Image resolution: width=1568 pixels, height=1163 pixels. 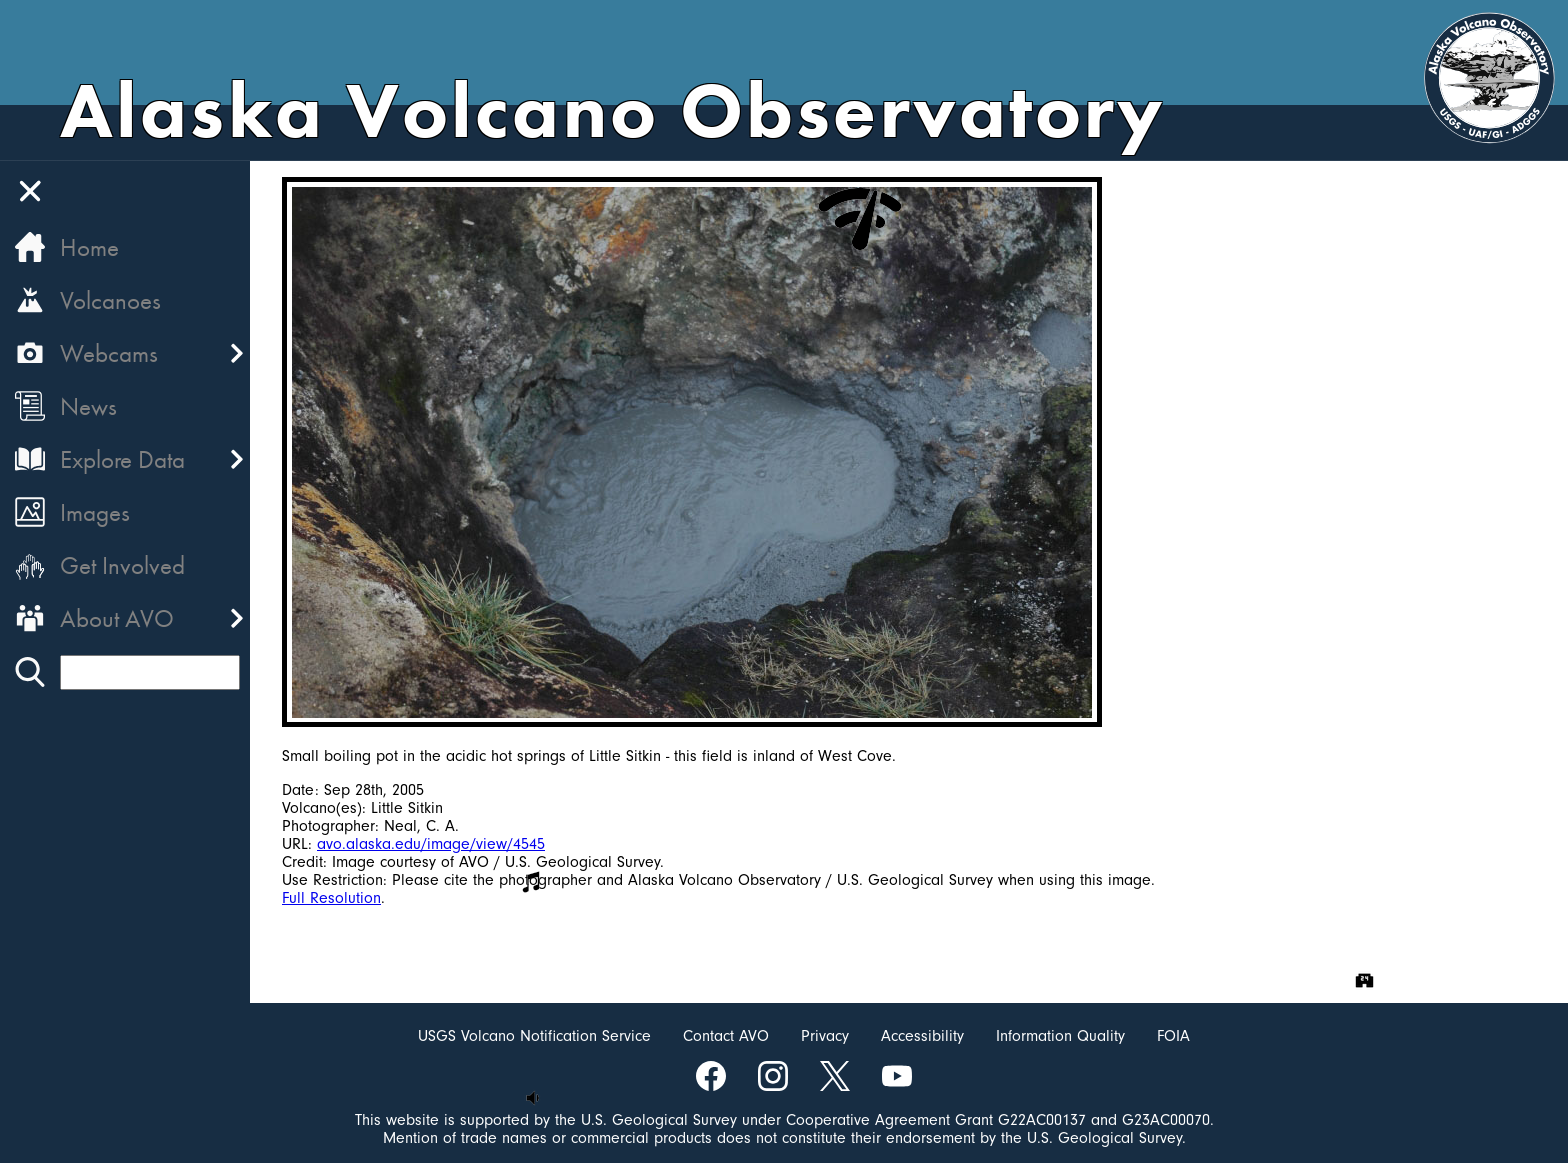 I want to click on find nearby convenience stores, so click(x=1364, y=980).